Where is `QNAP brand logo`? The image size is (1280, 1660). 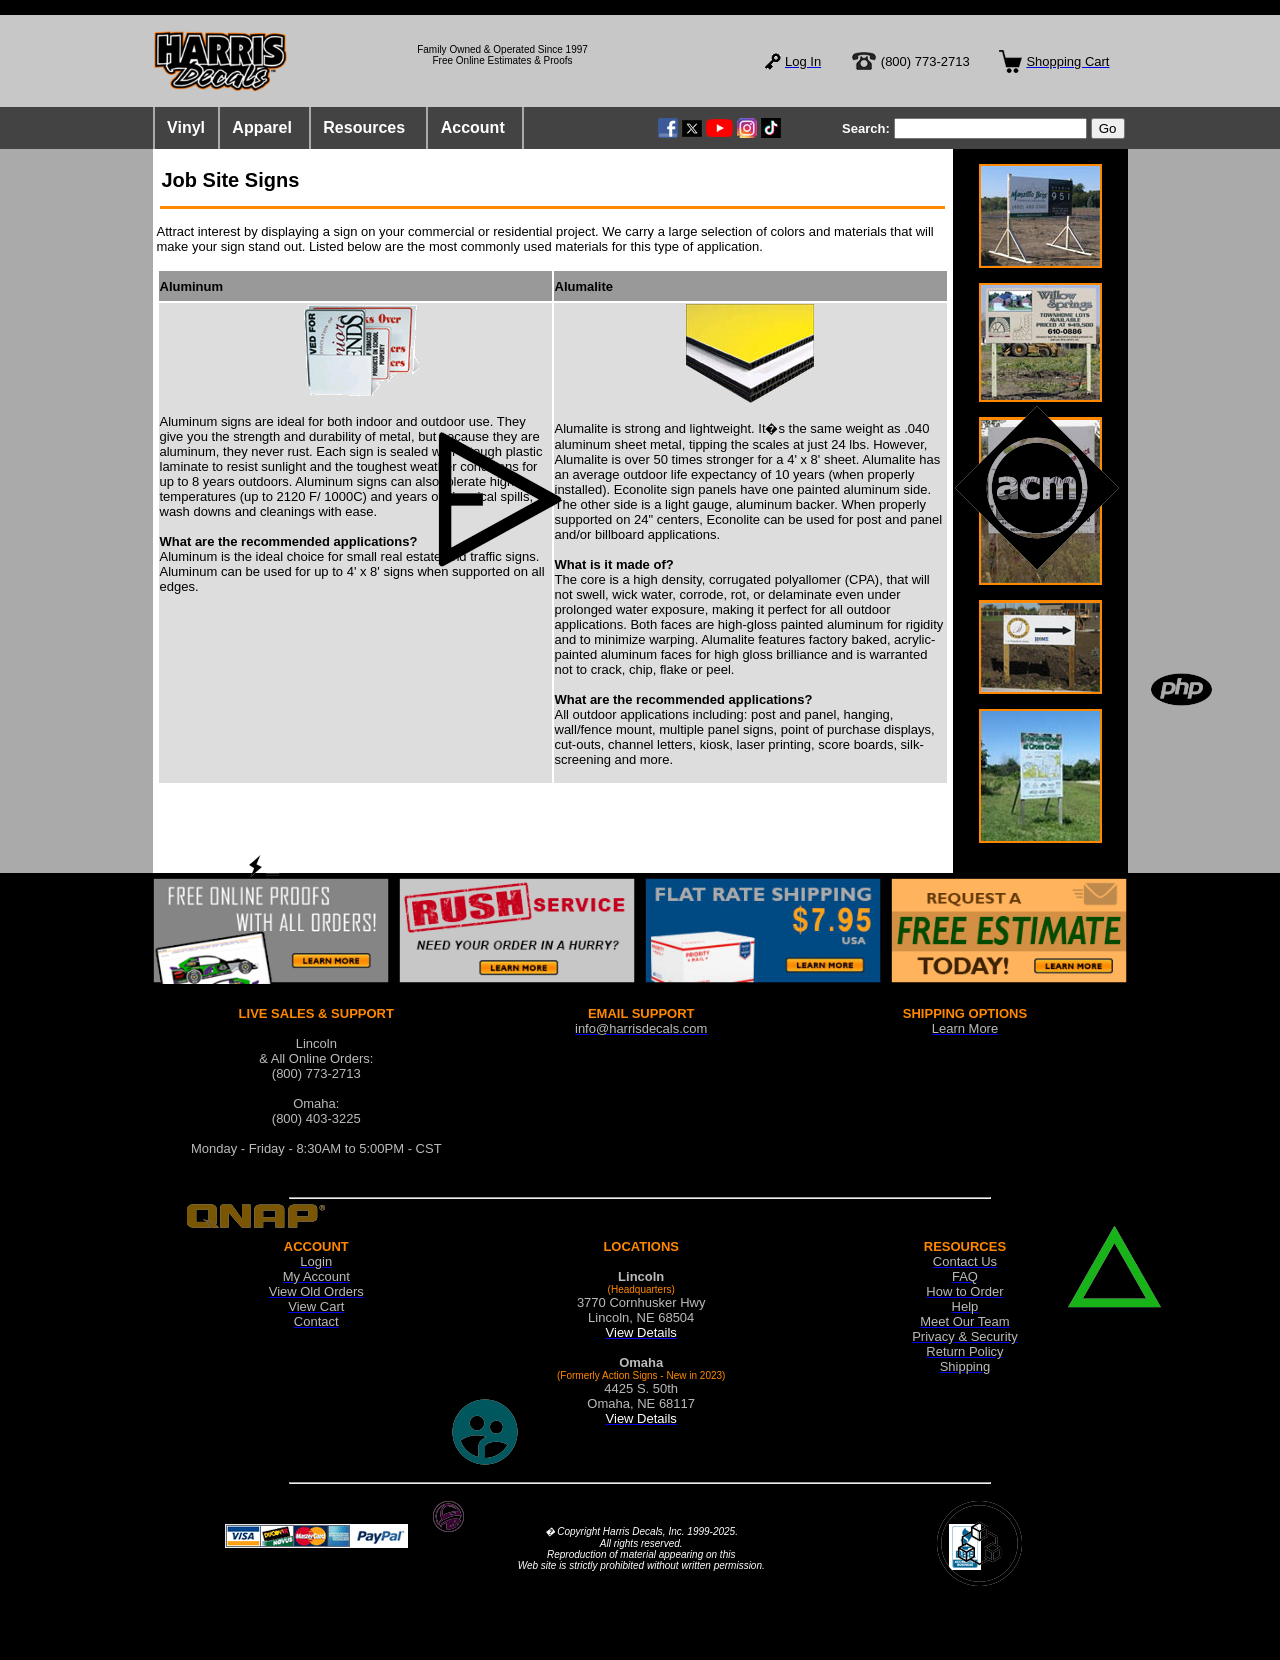
QNAP brand logo is located at coordinates (256, 1216).